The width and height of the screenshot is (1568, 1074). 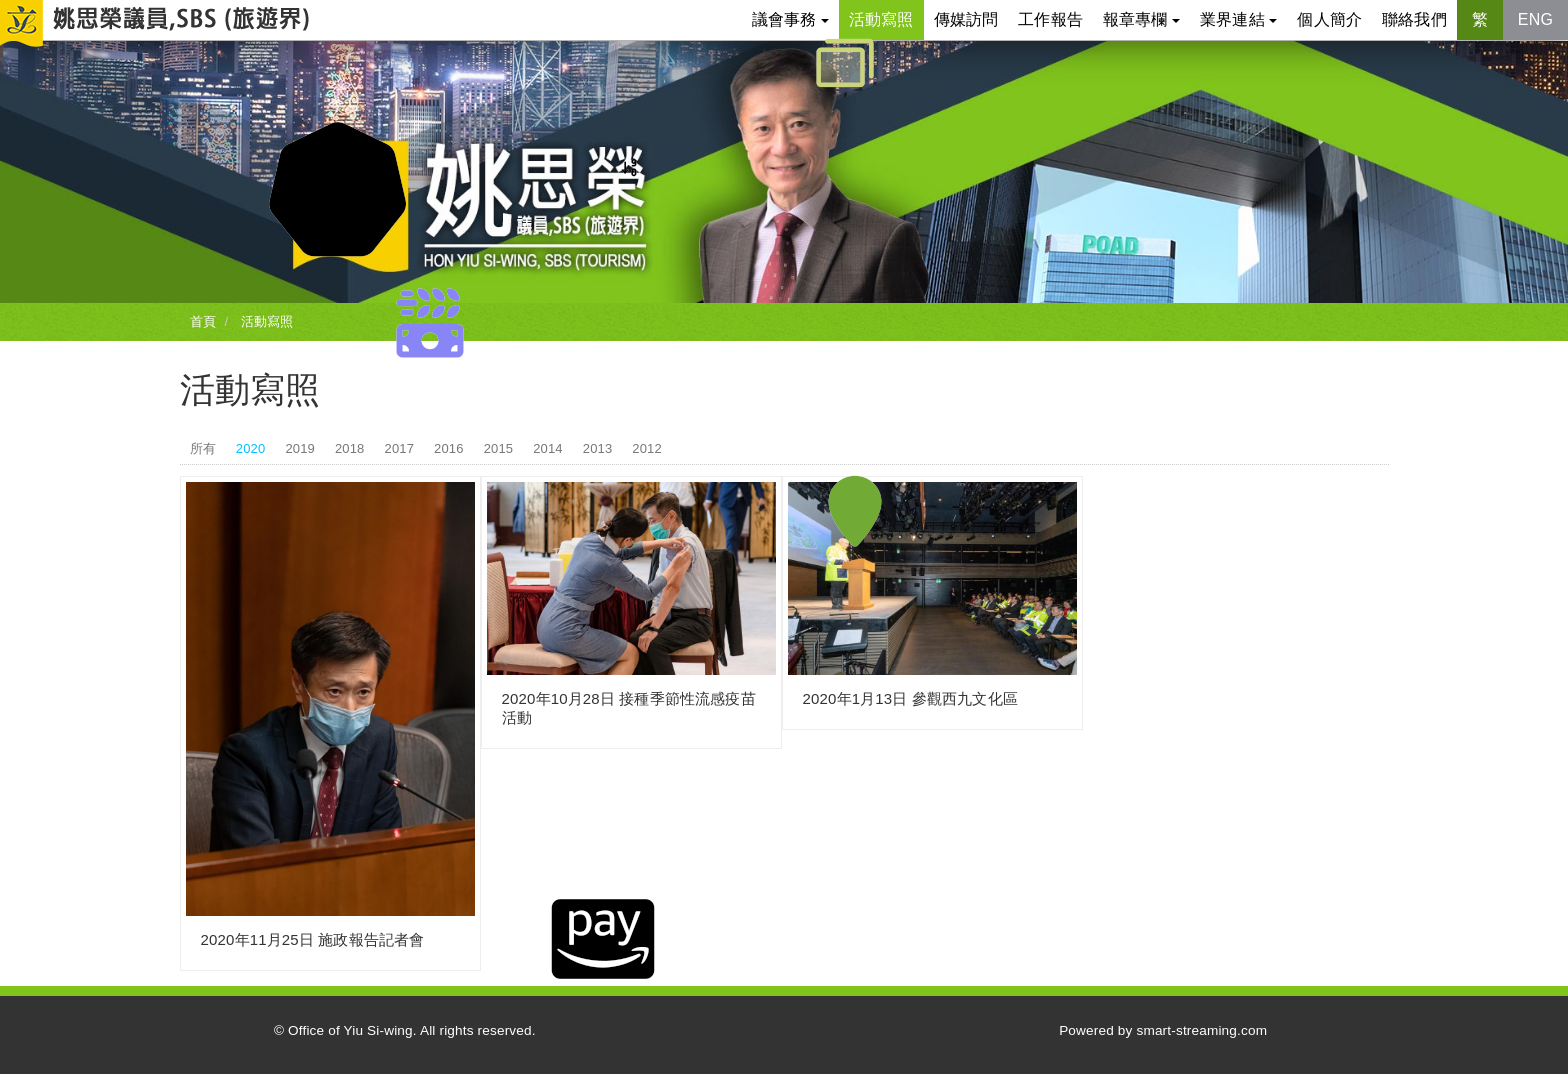 I want to click on view stacked cards or layers, so click(x=845, y=63).